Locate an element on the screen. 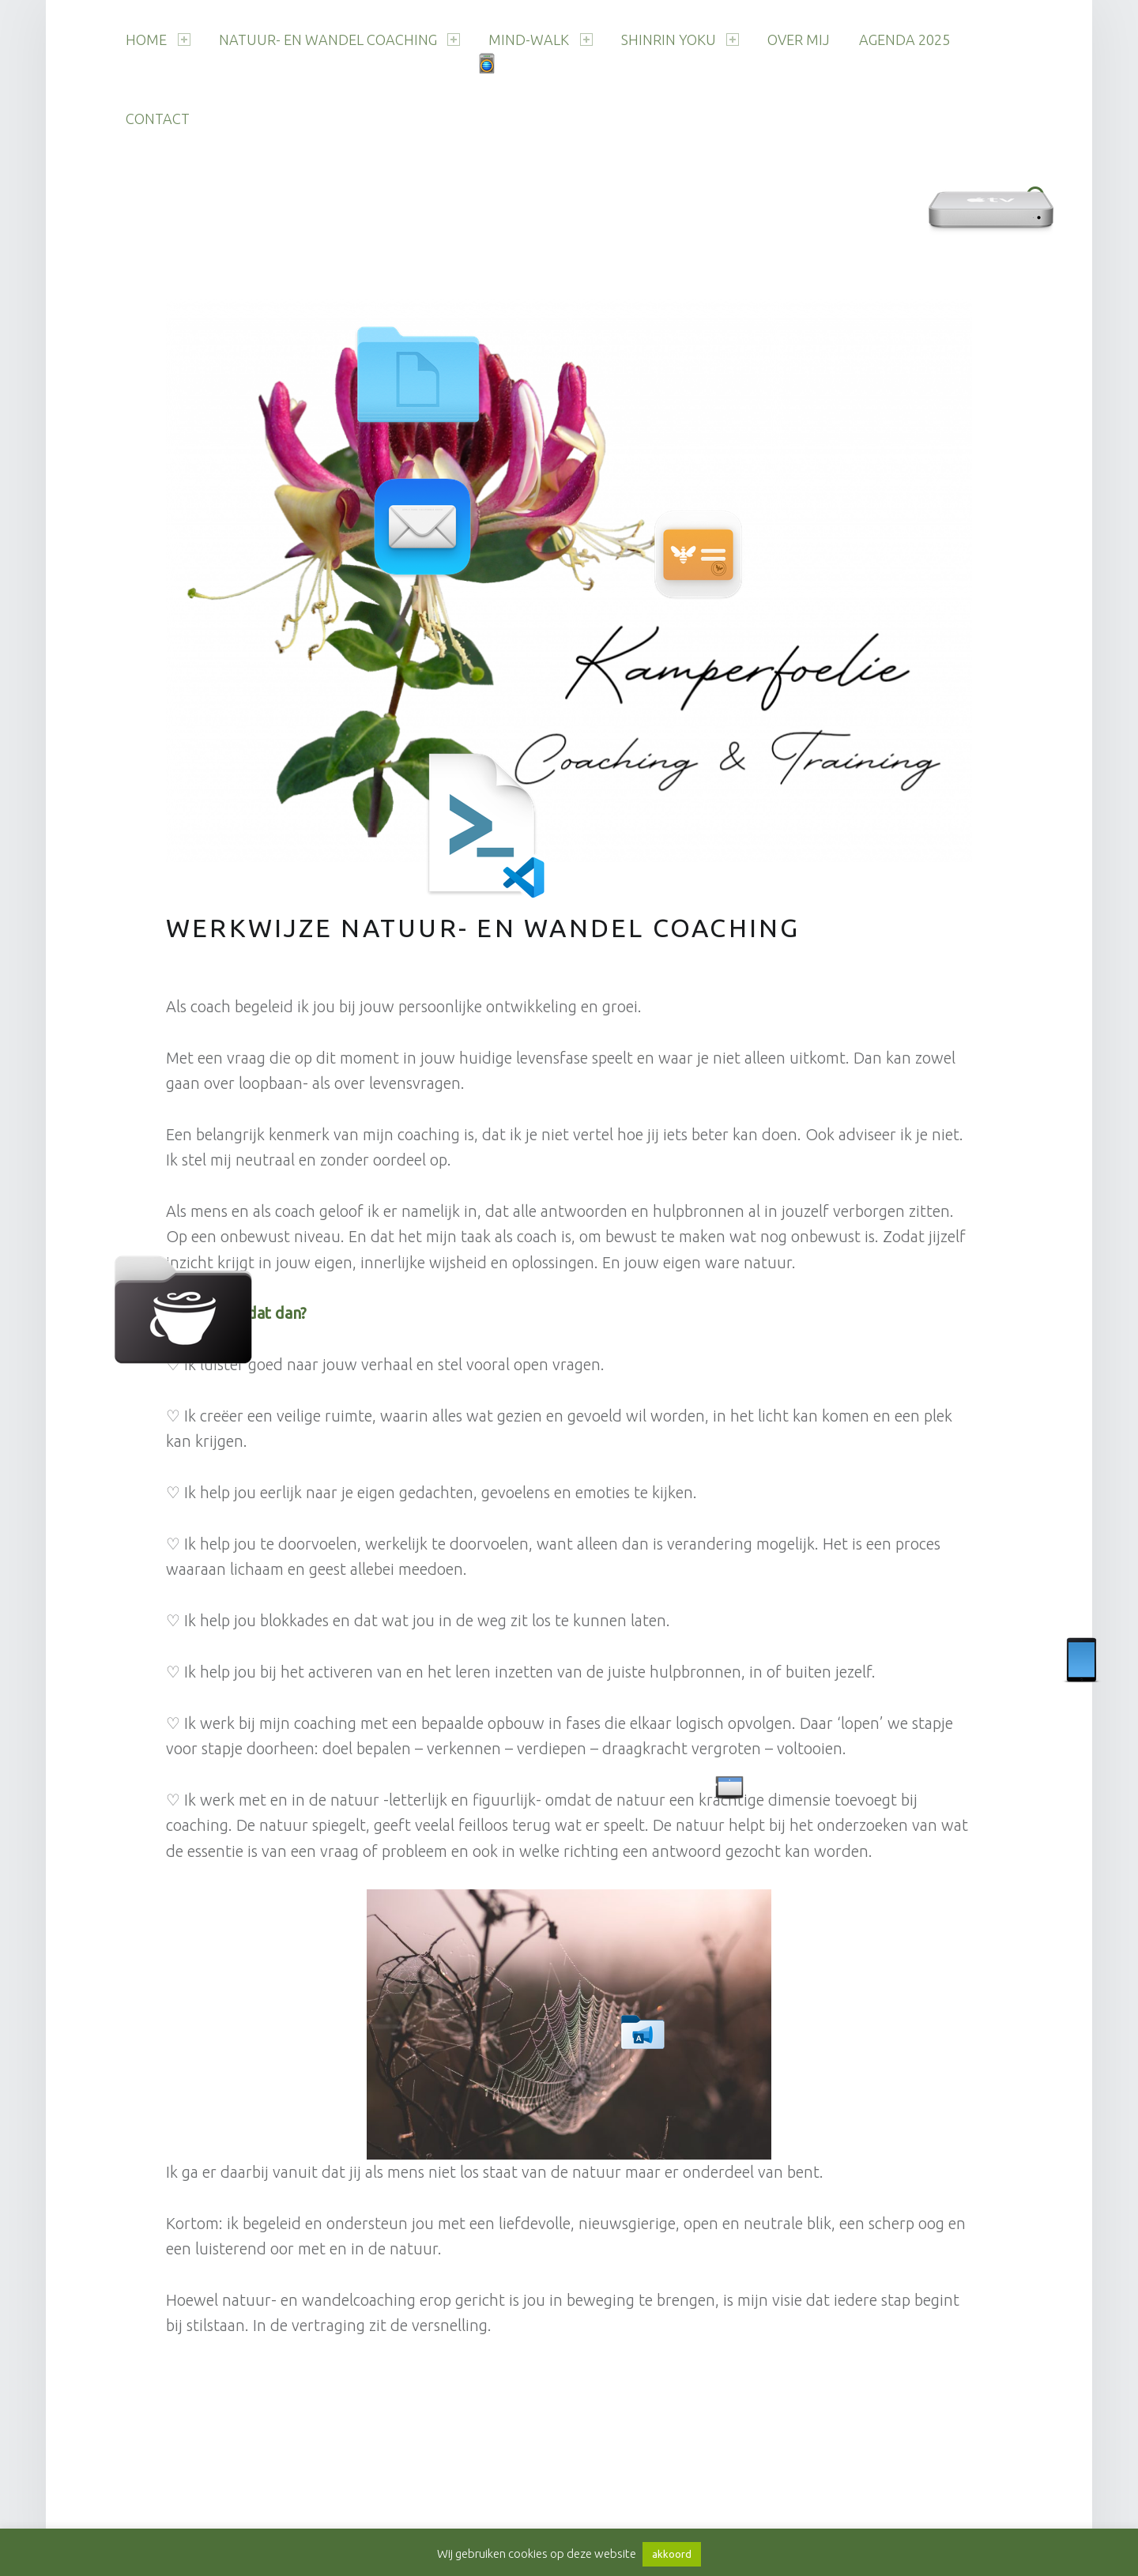  open the mail app is located at coordinates (422, 526).